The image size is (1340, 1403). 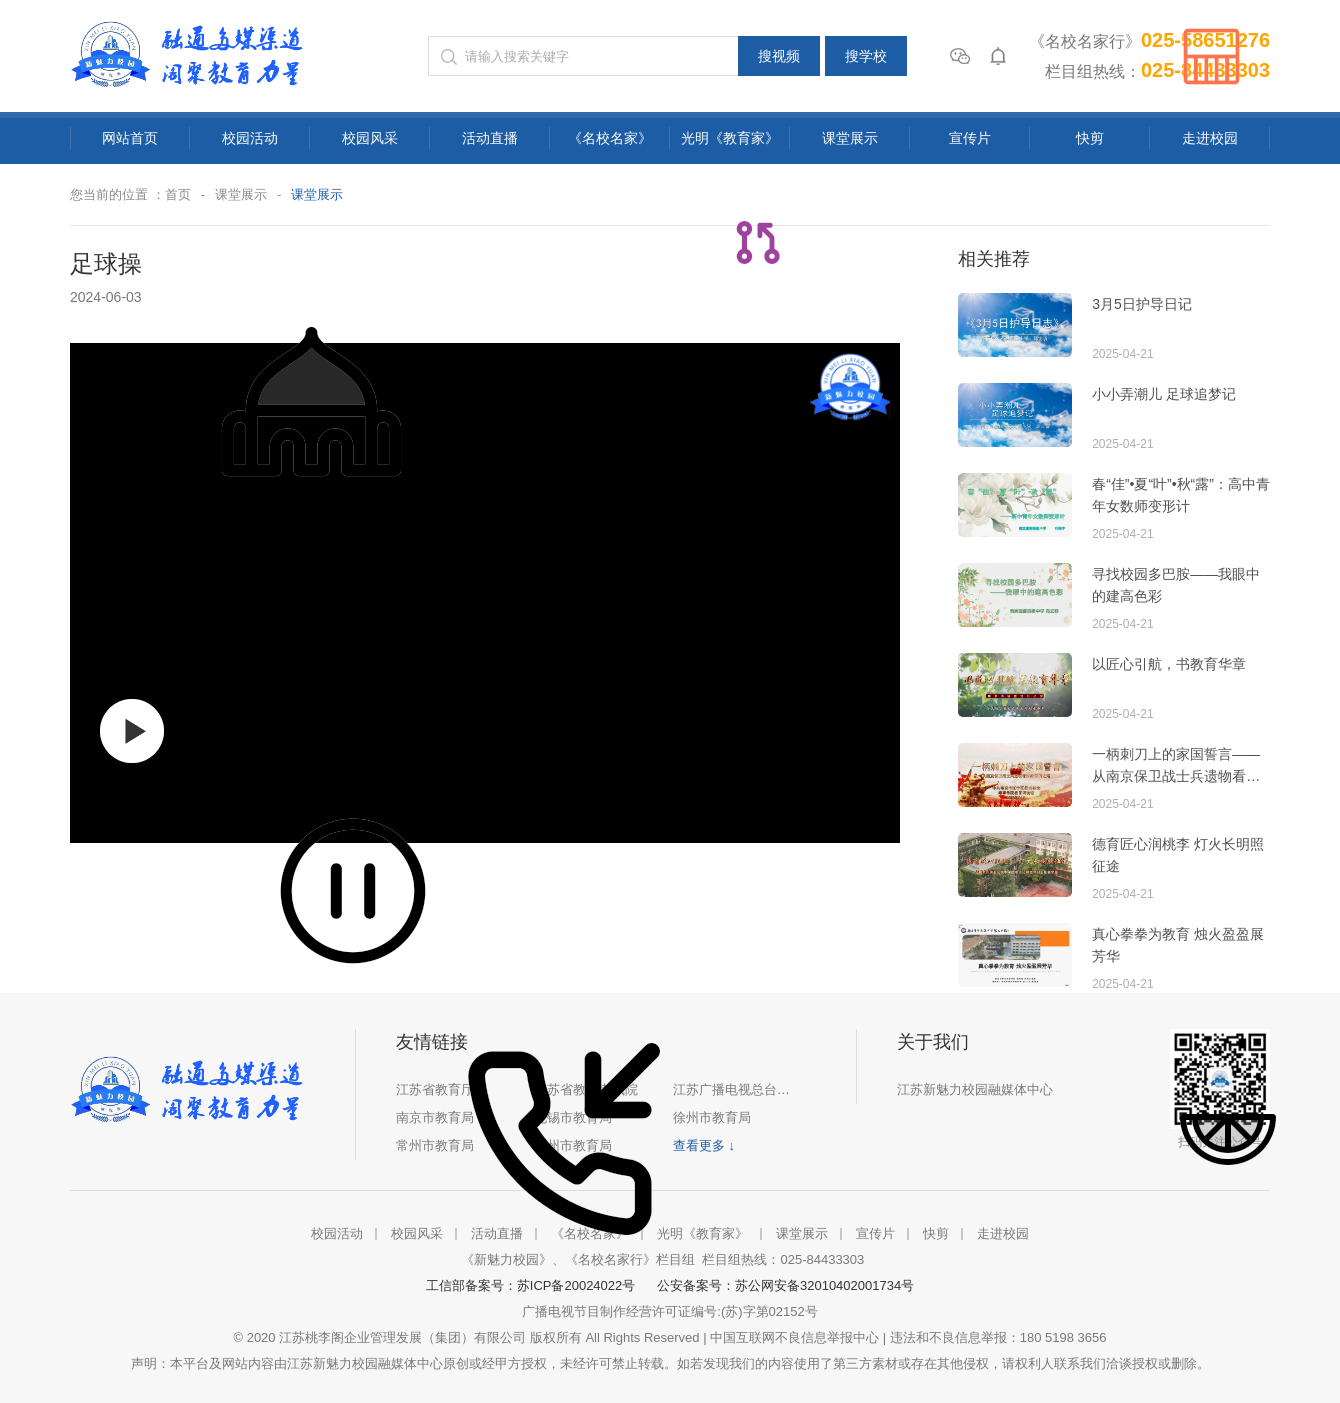 I want to click on find nearby mosques, so click(x=311, y=410).